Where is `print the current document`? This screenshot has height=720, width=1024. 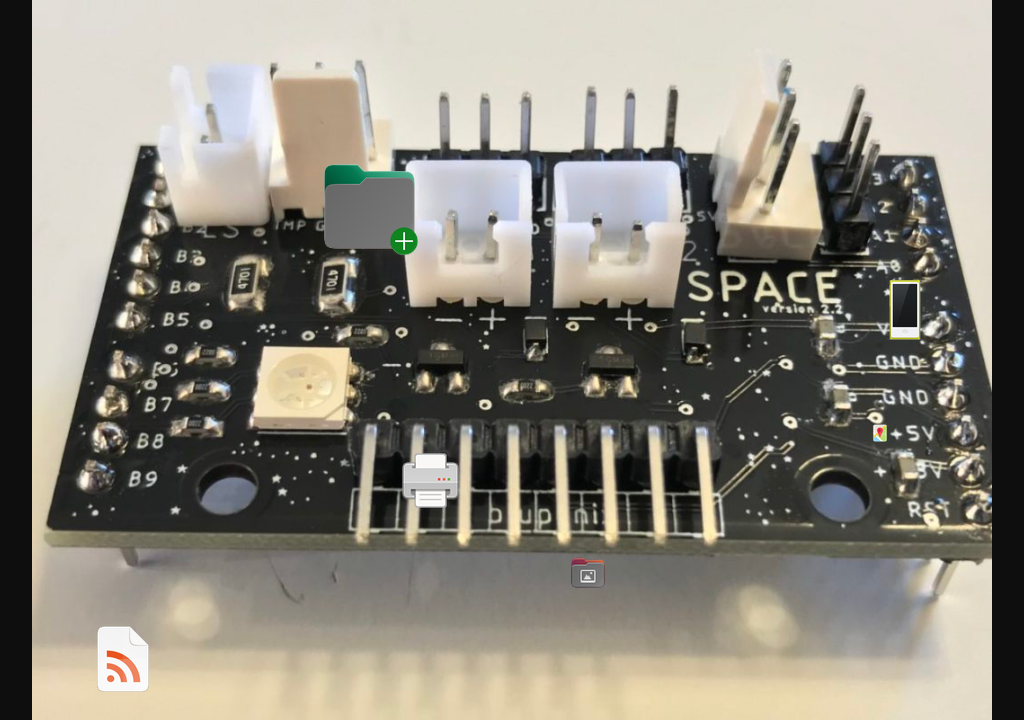 print the current document is located at coordinates (430, 480).